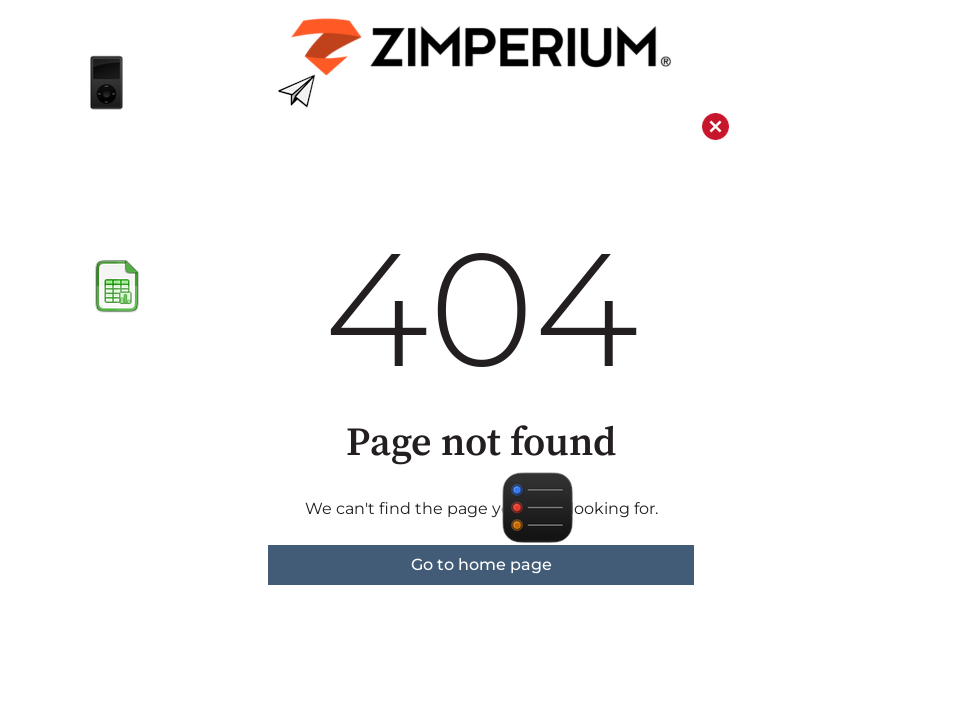 This screenshot has width=962, height=720. Describe the element at coordinates (296, 91) in the screenshot. I see `view sent messages folder` at that location.